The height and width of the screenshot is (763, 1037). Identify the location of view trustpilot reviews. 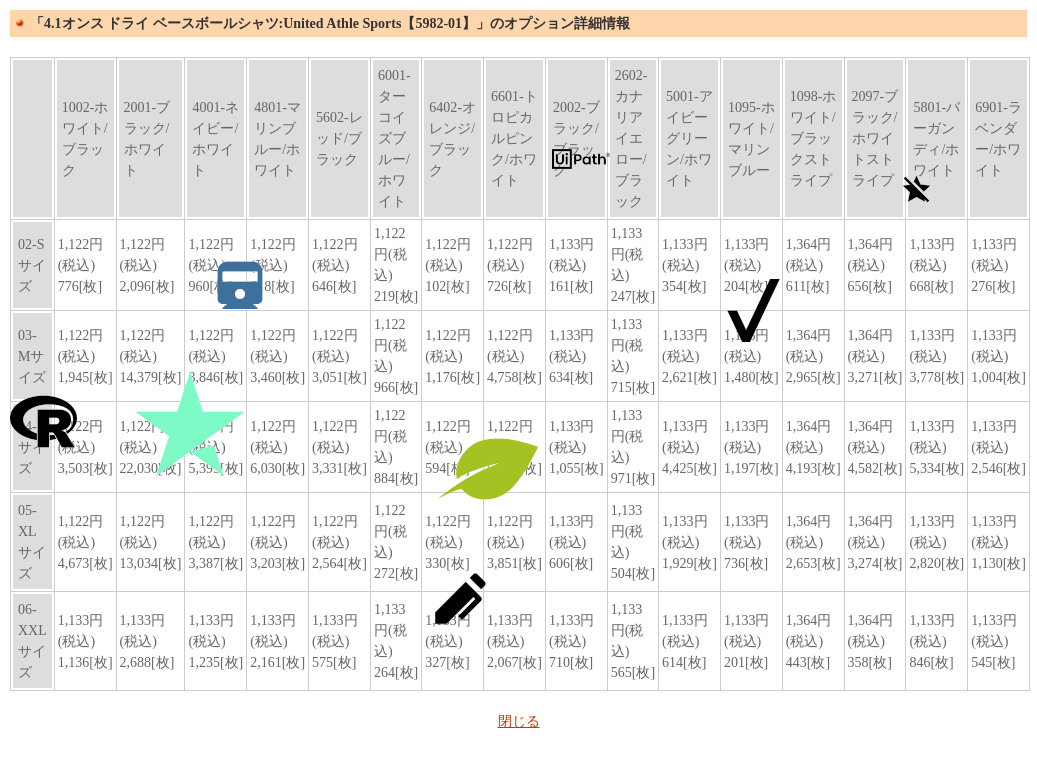
(190, 424).